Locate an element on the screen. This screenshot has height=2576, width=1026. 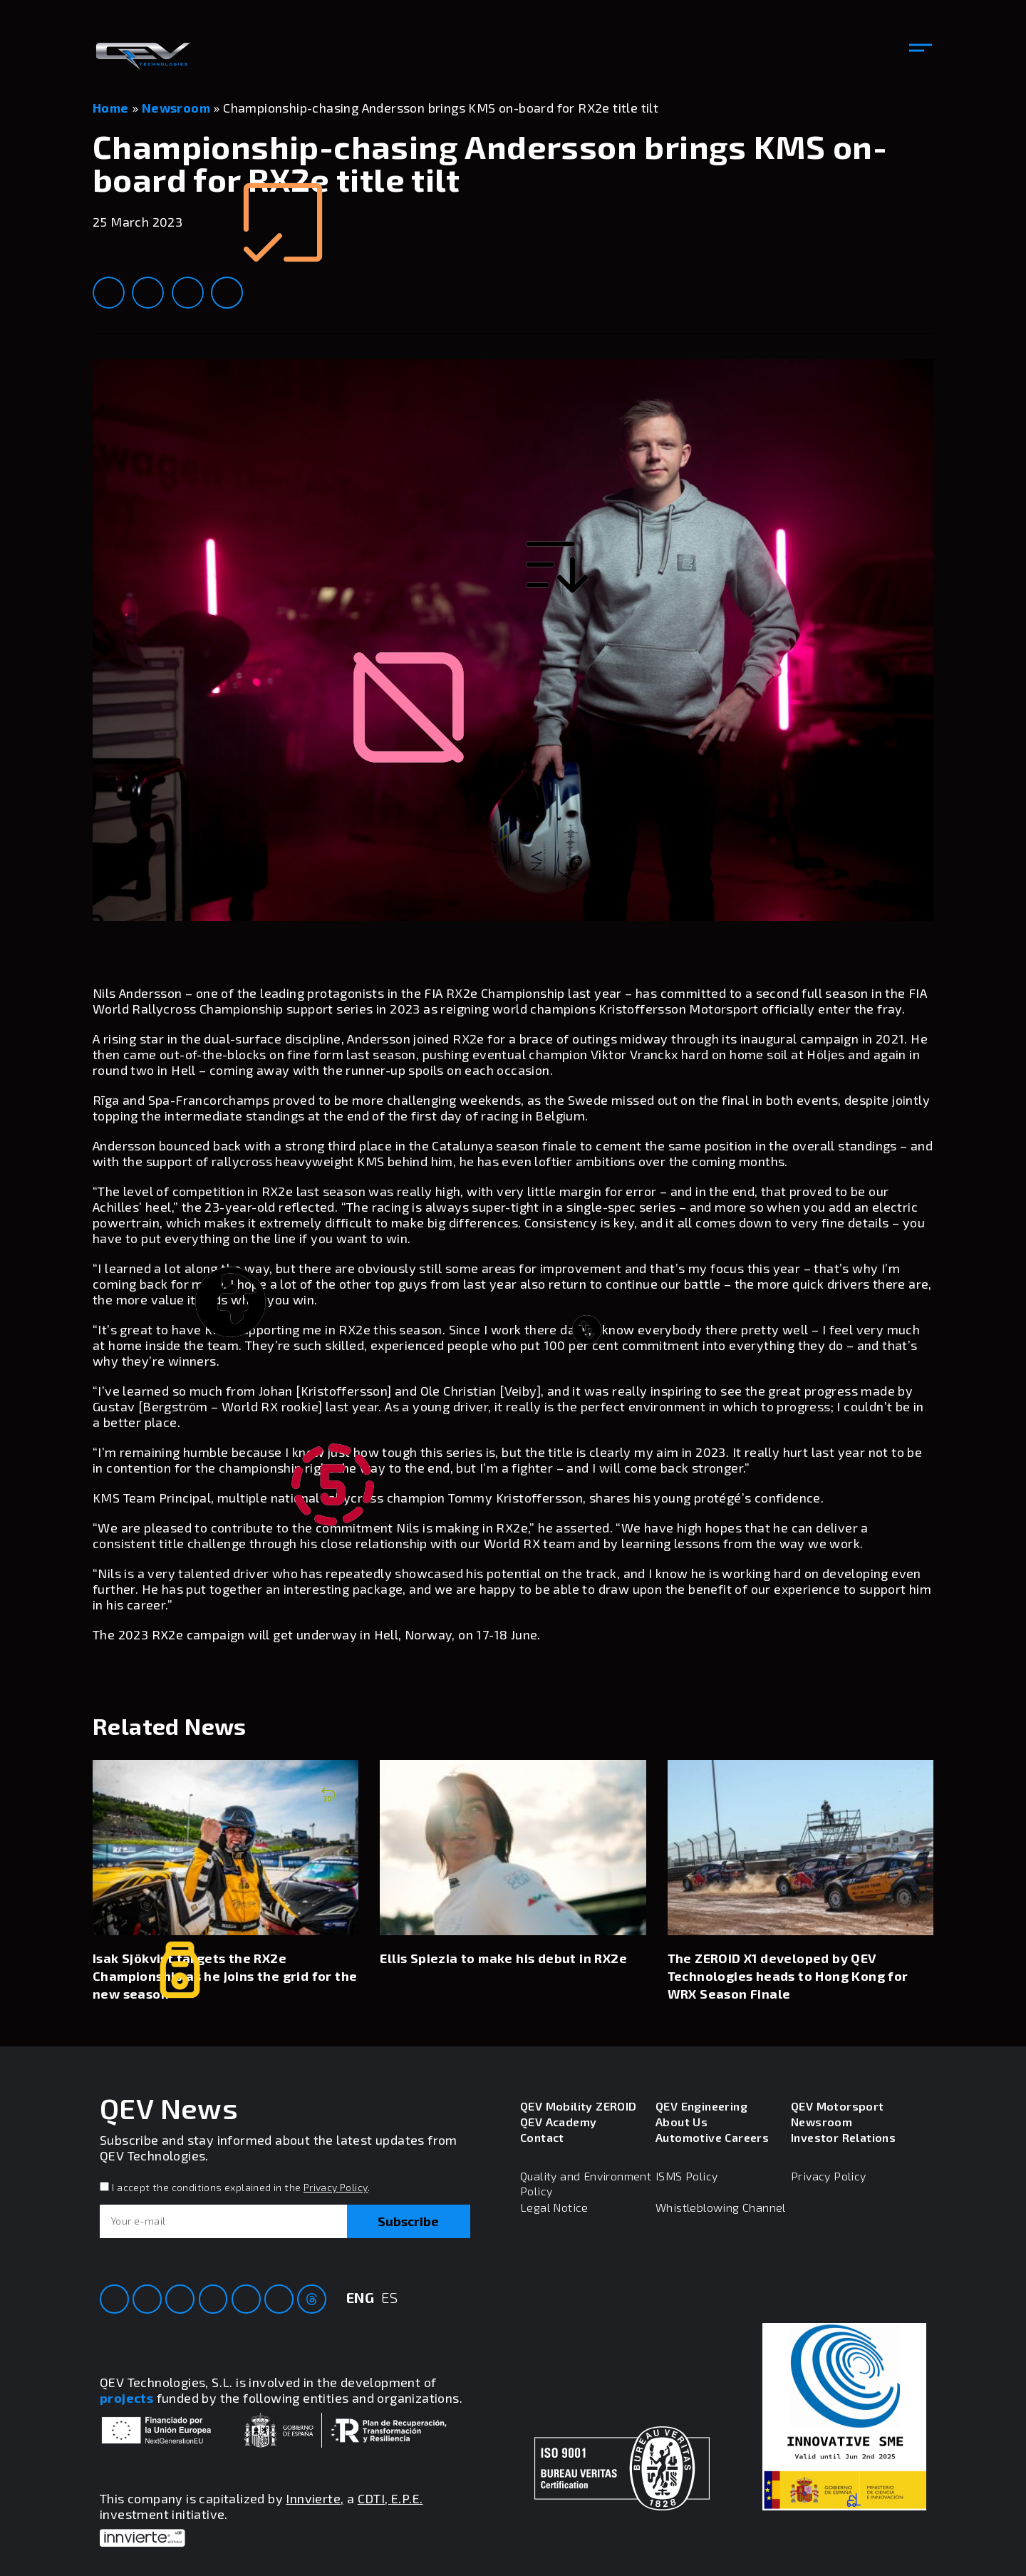
step 5 of a multi-step process is located at coordinates (333, 1485).